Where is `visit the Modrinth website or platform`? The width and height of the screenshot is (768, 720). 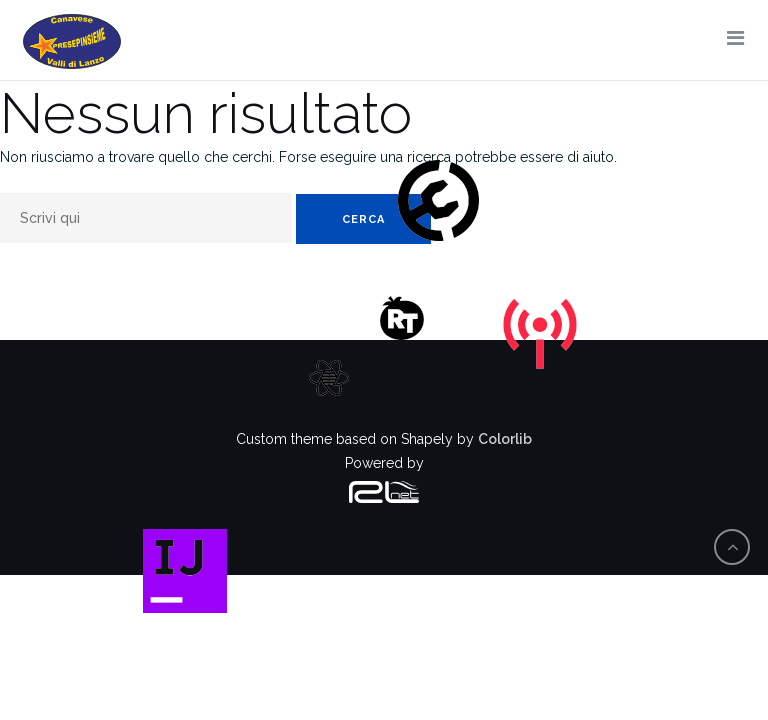
visit the Modrinth website or platform is located at coordinates (438, 200).